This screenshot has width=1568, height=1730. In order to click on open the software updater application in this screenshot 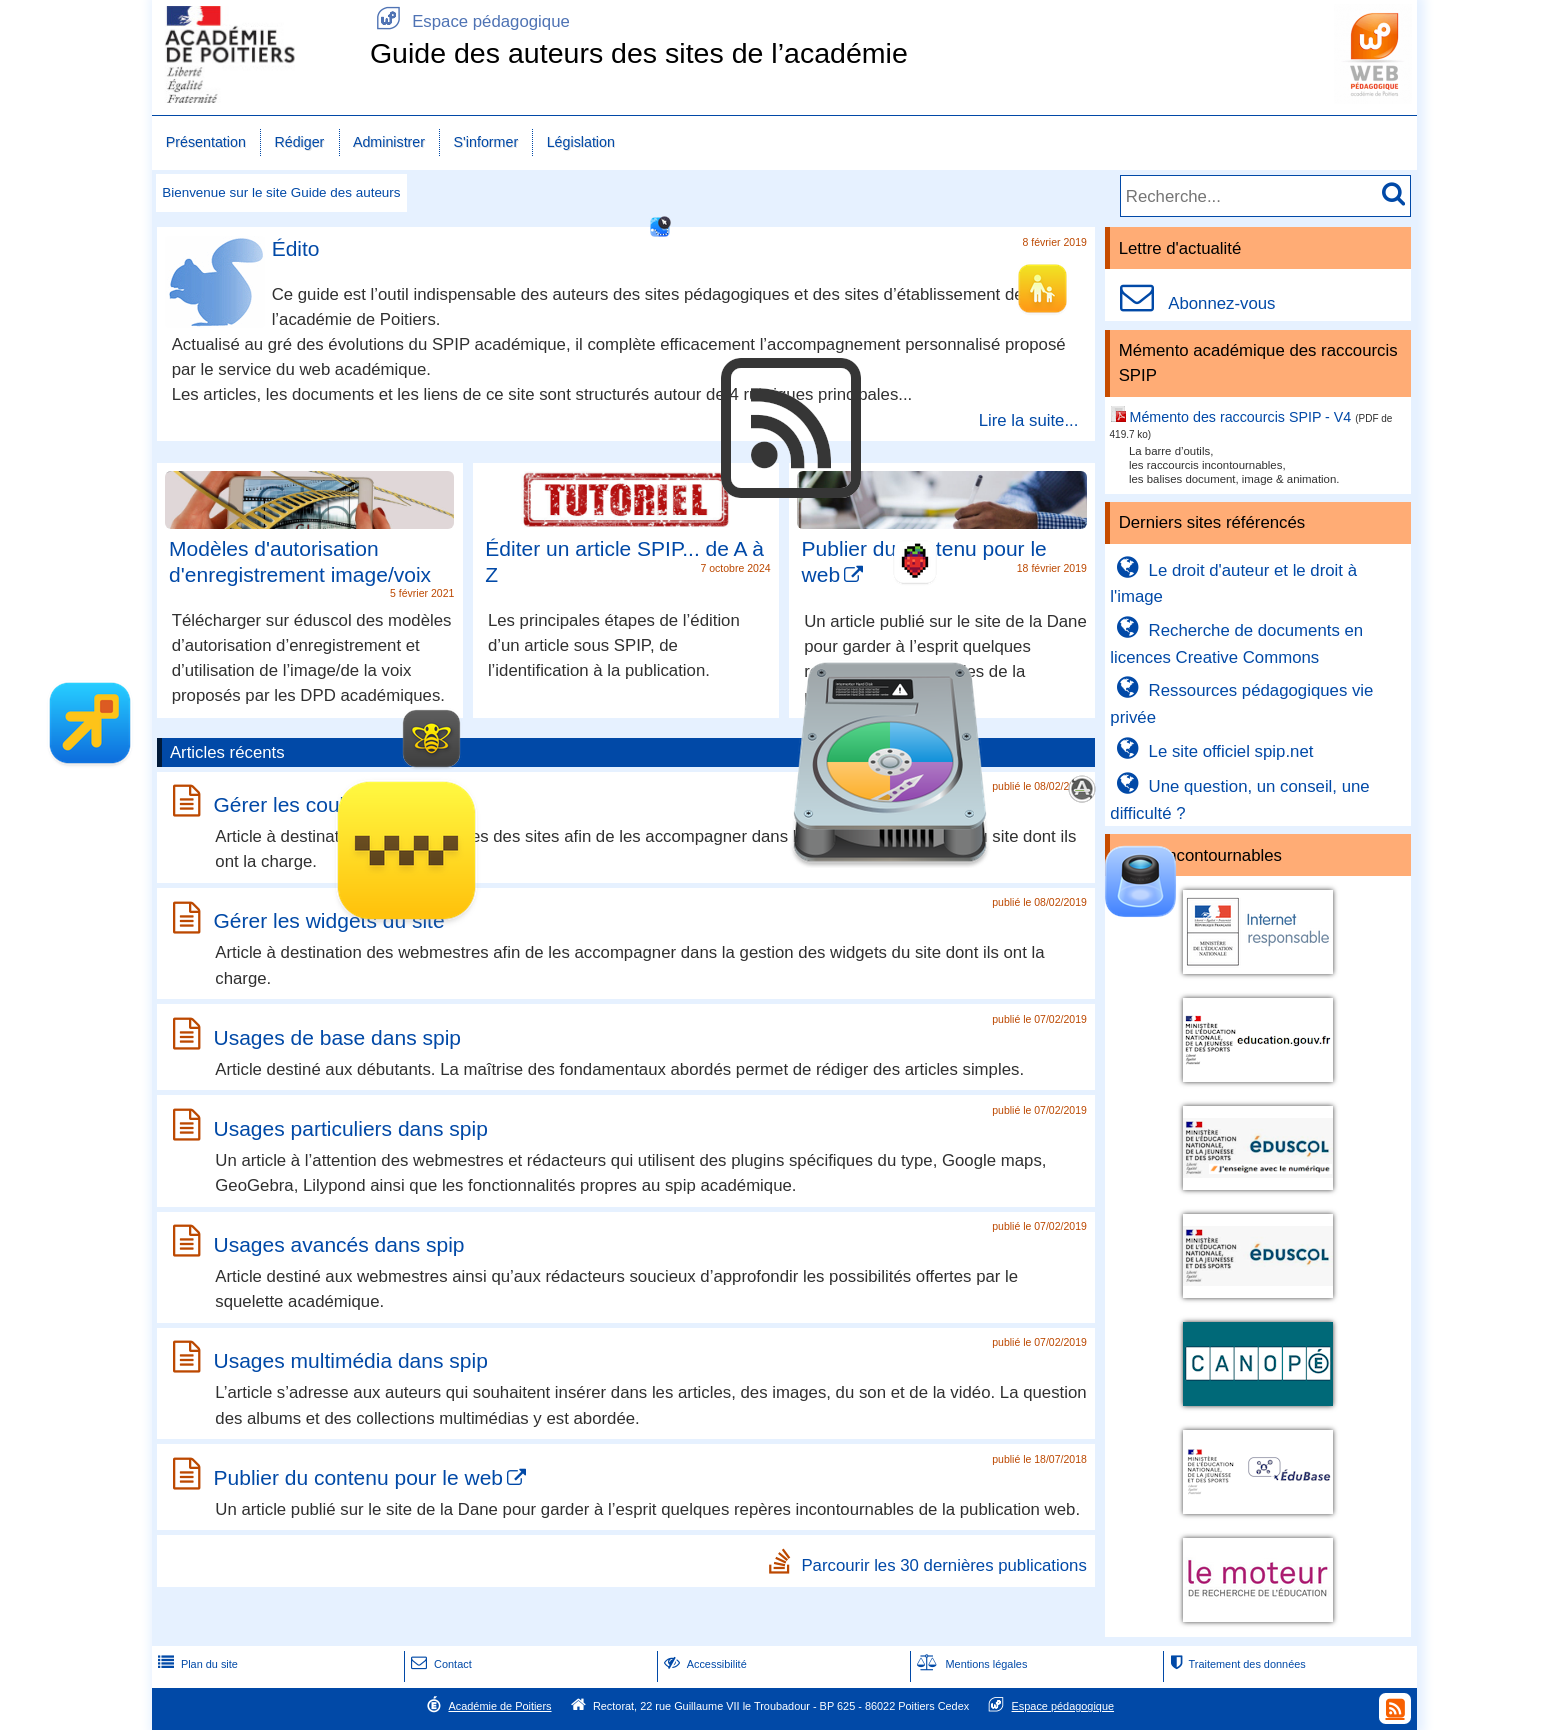, I will do `click(1082, 789)`.